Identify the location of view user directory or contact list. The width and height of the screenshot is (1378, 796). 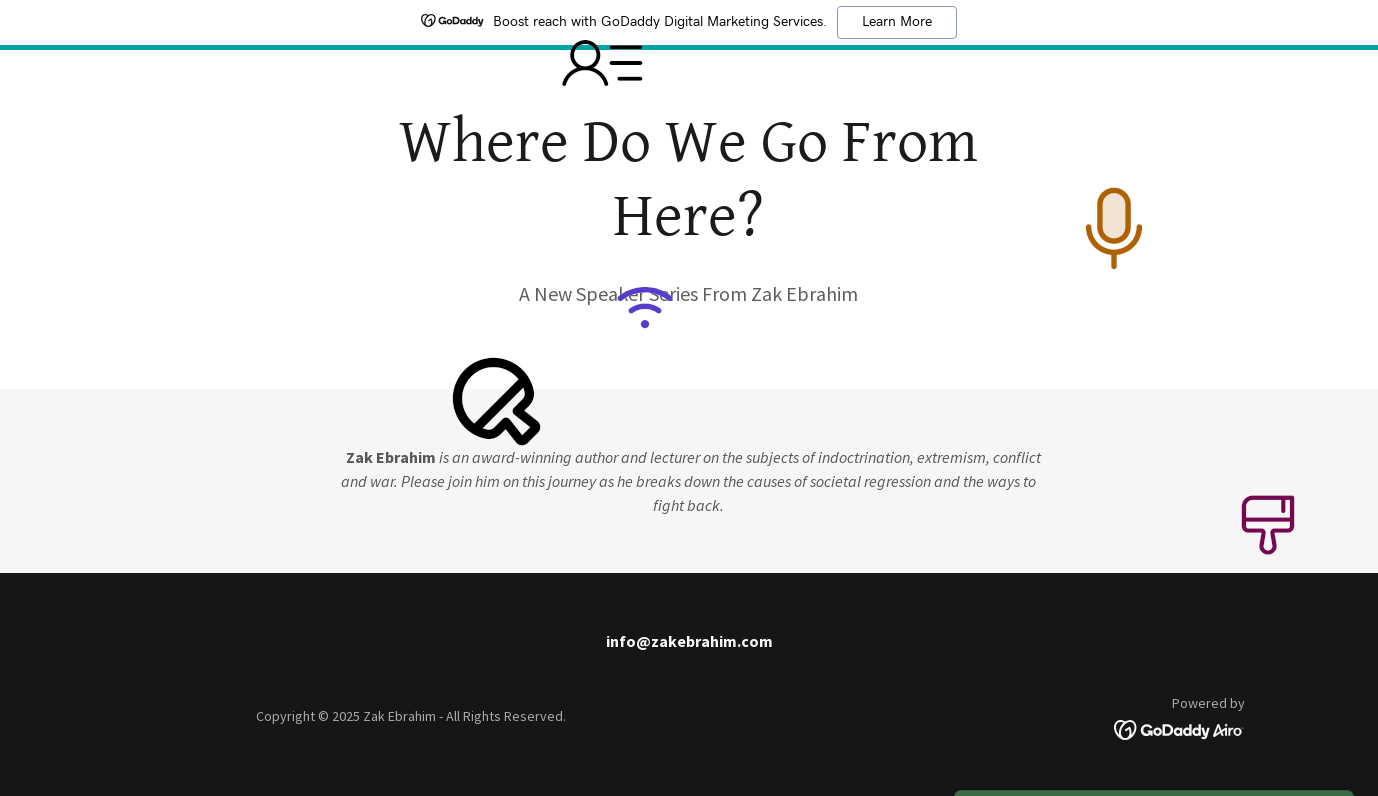
(601, 63).